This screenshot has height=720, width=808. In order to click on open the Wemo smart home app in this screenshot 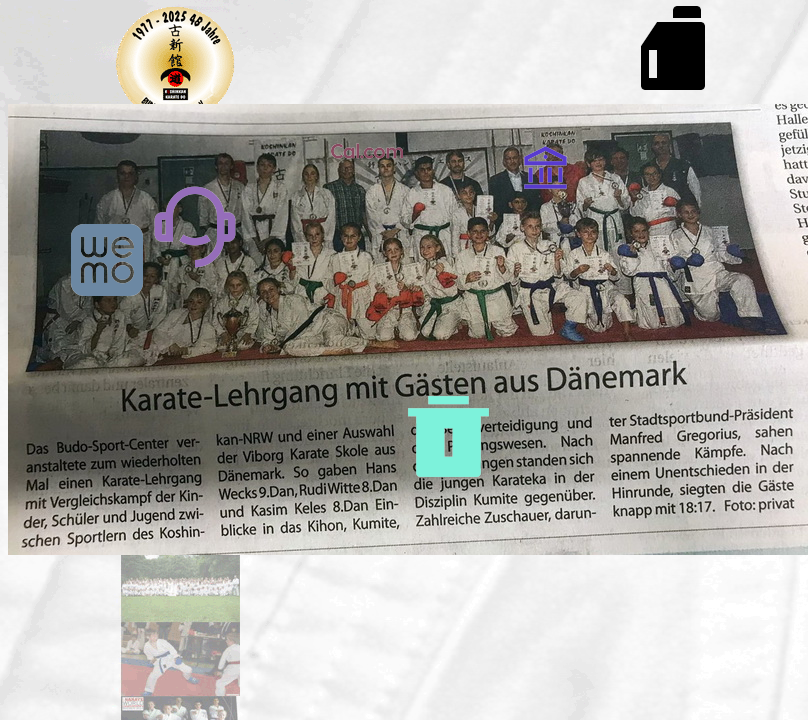, I will do `click(107, 260)`.